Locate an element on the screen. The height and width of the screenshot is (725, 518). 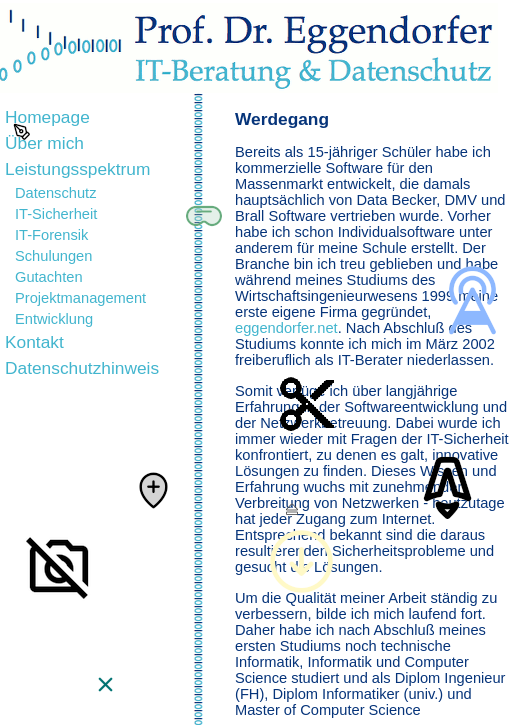
add a new location pin is located at coordinates (153, 490).